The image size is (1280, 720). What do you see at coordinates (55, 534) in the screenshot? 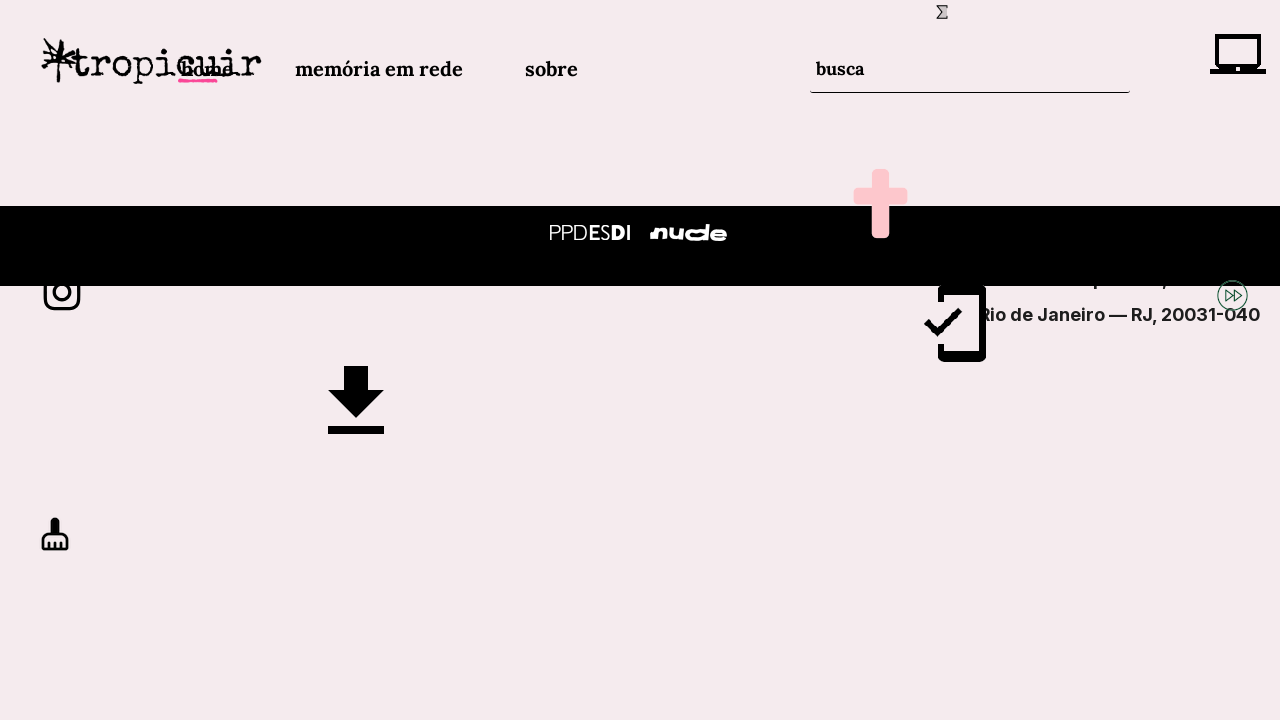
I see `access cleaning or housekeeping services` at bounding box center [55, 534].